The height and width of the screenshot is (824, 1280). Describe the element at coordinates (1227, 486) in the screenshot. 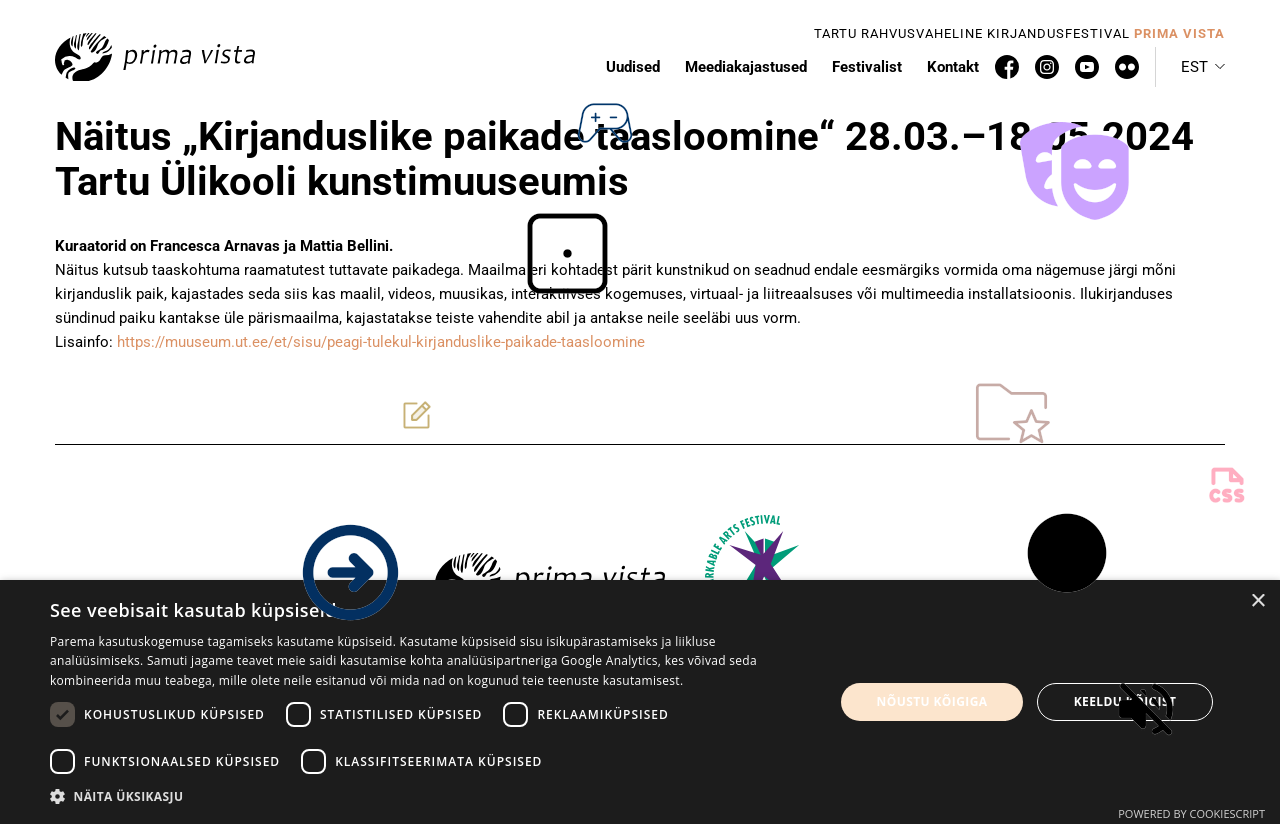

I see `open a CSS stylesheet file` at that location.